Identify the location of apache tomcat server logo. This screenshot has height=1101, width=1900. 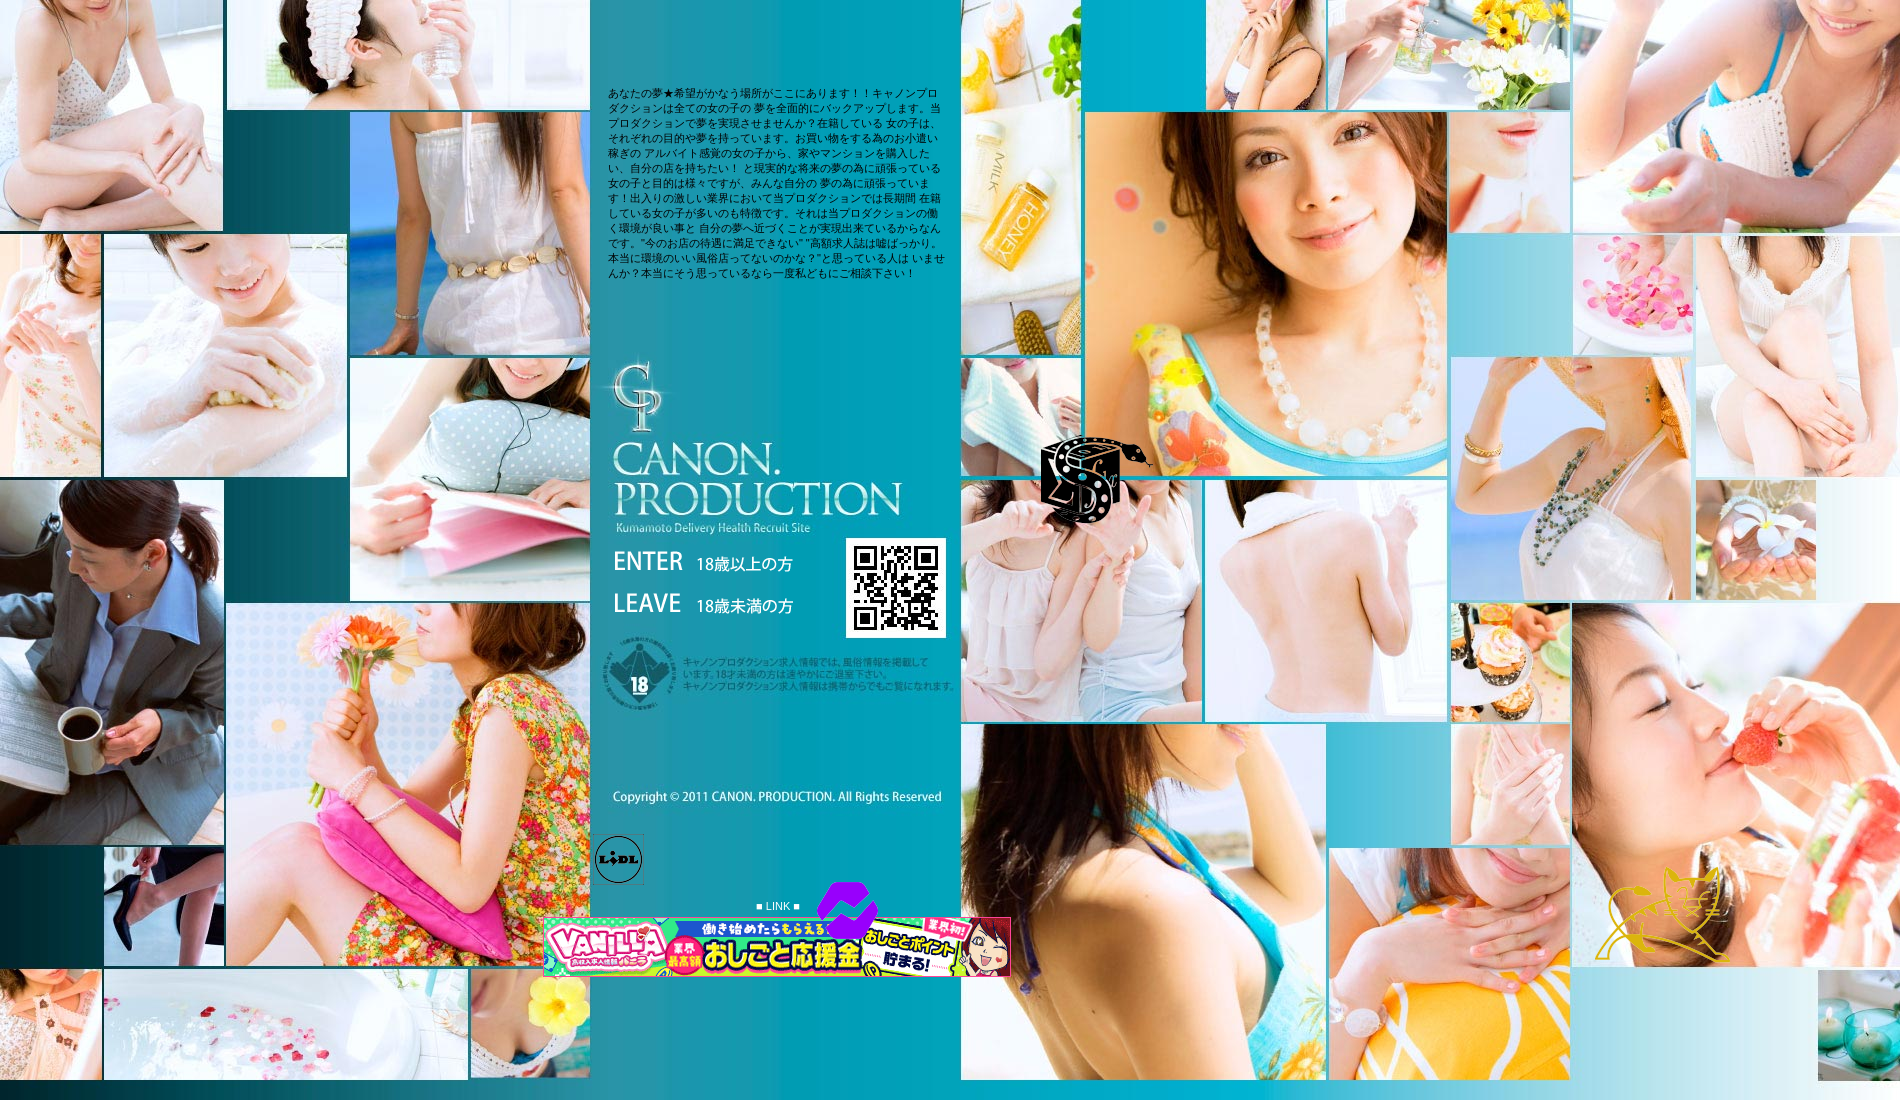
(1662, 914).